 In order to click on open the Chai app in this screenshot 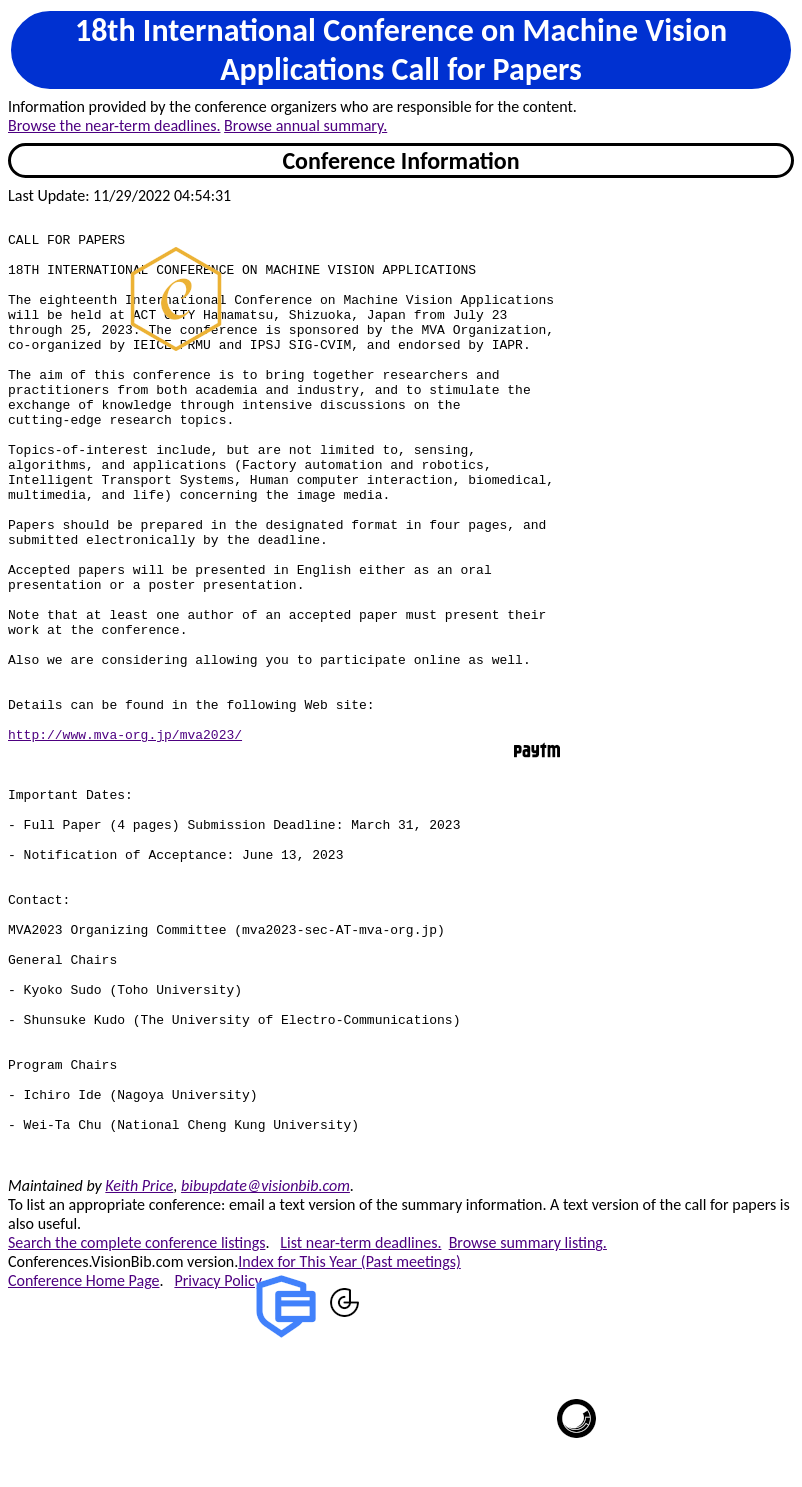, I will do `click(176, 299)`.